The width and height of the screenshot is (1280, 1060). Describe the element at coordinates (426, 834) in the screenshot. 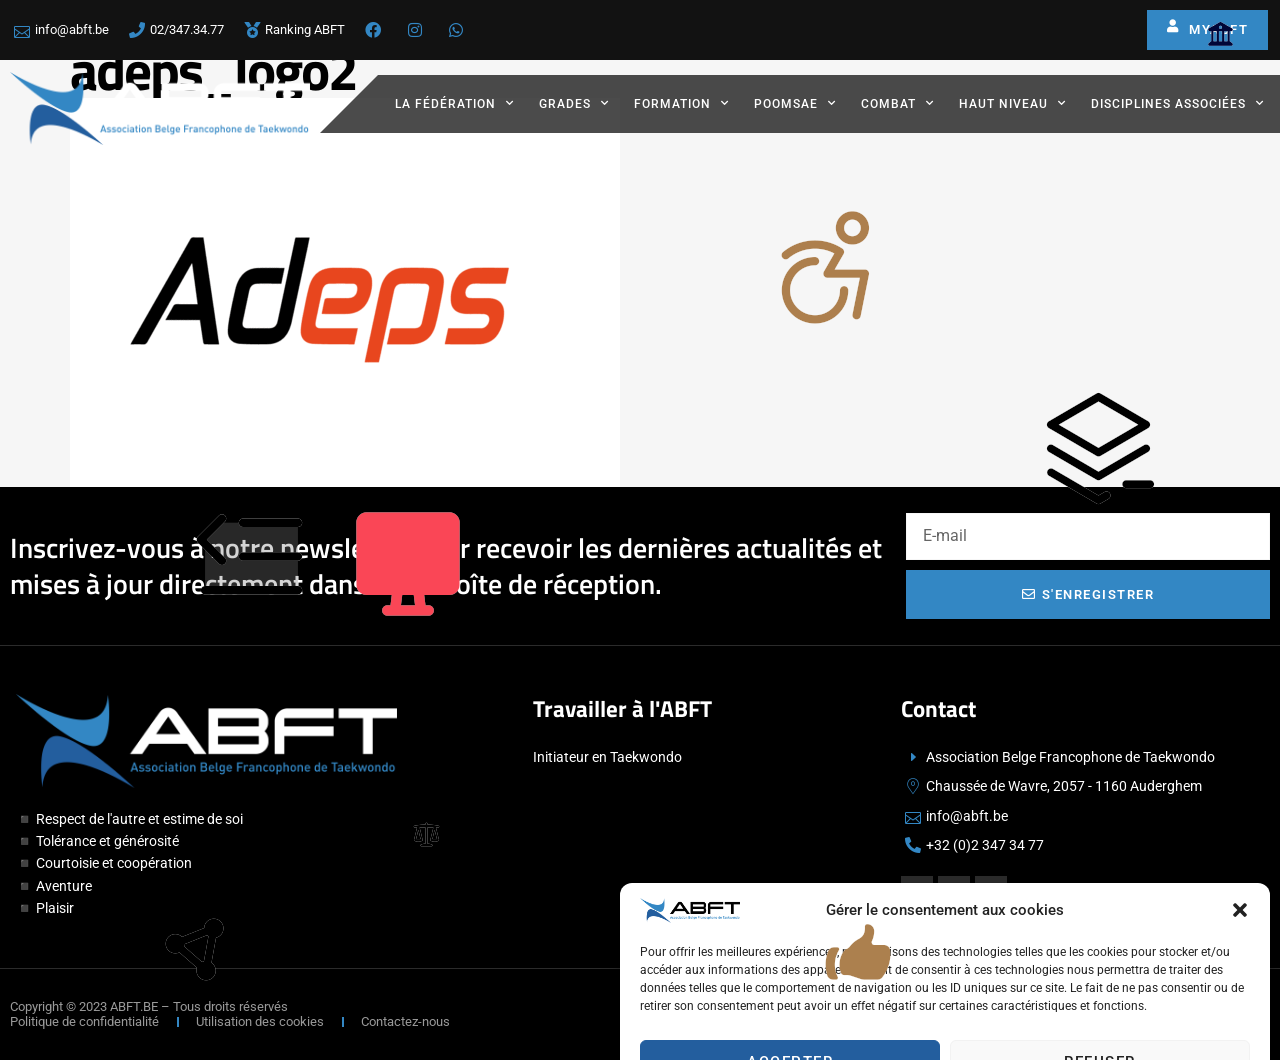

I see `access legal or compliance settings` at that location.